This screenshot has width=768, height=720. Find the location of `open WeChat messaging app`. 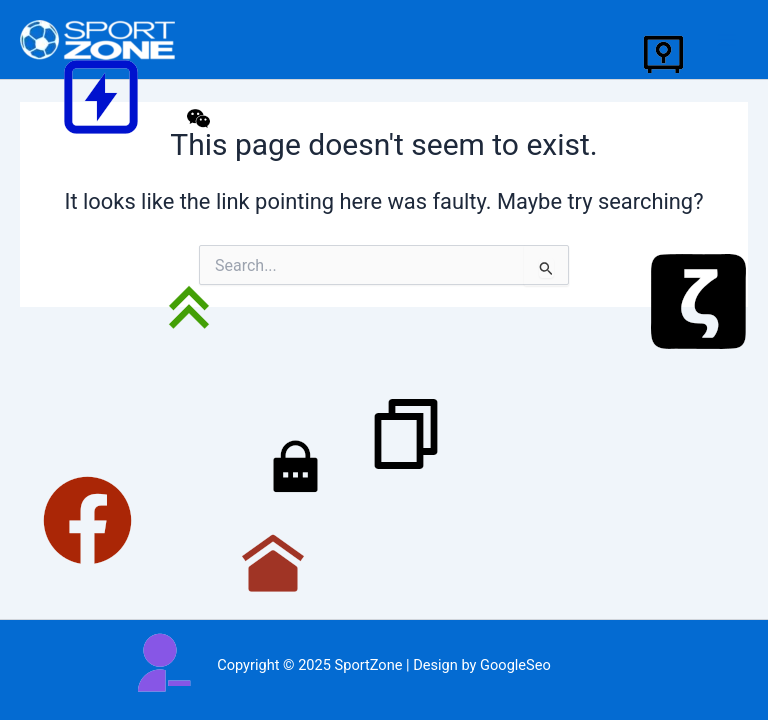

open WeChat messaging app is located at coordinates (198, 118).